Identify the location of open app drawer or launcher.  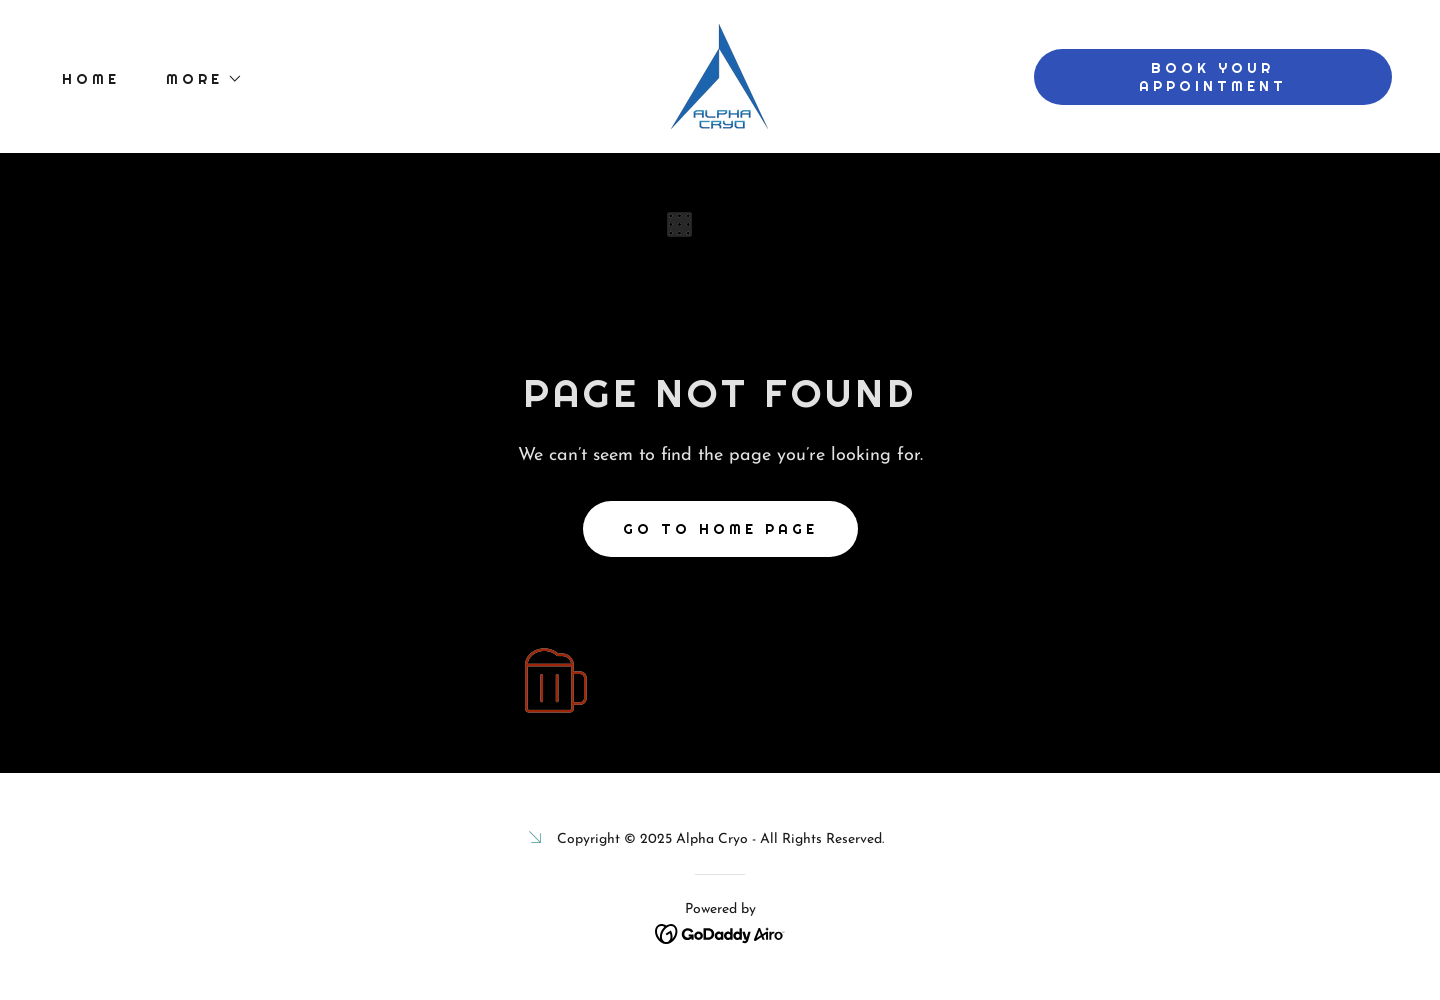
(679, 224).